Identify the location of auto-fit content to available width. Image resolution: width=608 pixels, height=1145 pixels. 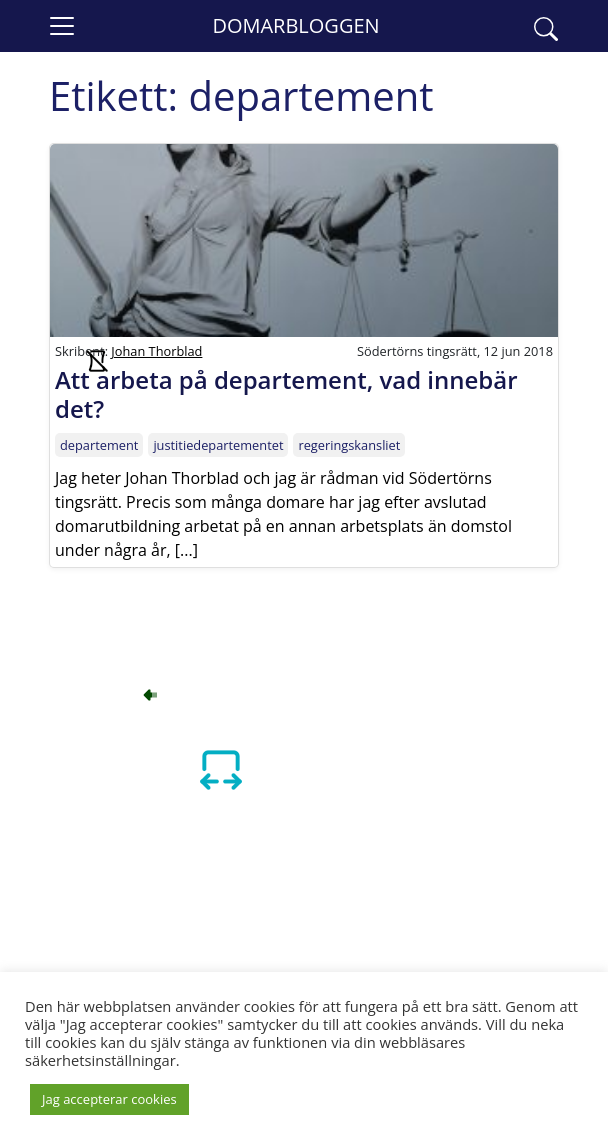
(221, 769).